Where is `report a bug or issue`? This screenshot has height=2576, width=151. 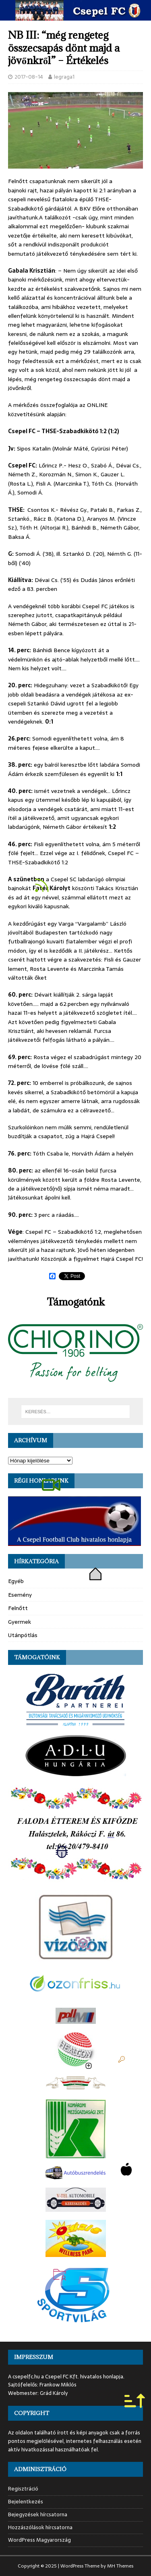 report a bug or issue is located at coordinates (62, 1851).